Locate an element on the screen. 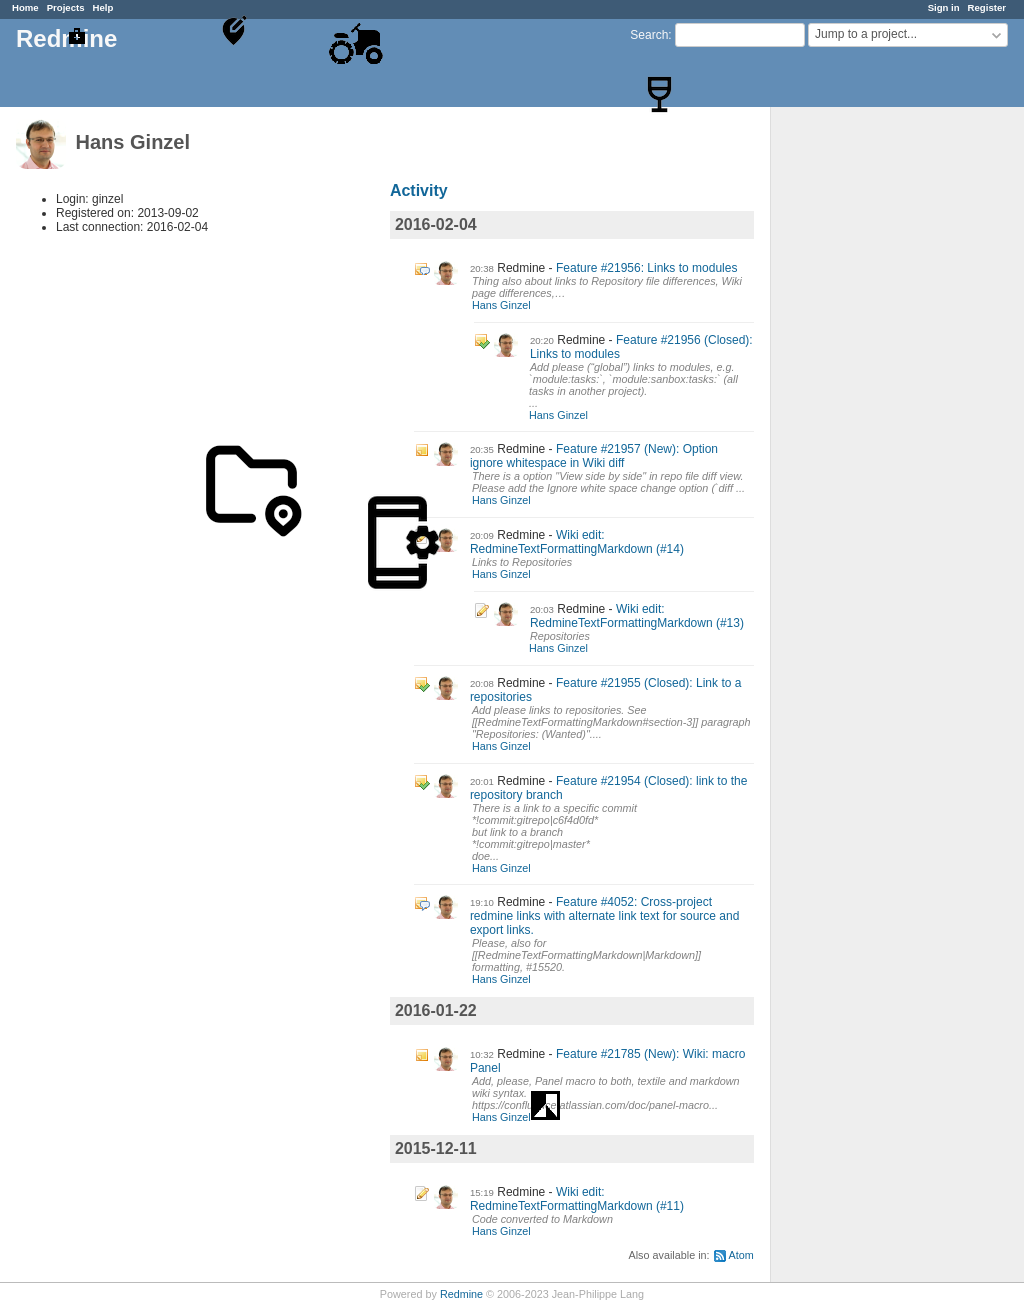 Image resolution: width=1024 pixels, height=1305 pixels. edit a saved location is located at coordinates (233, 31).